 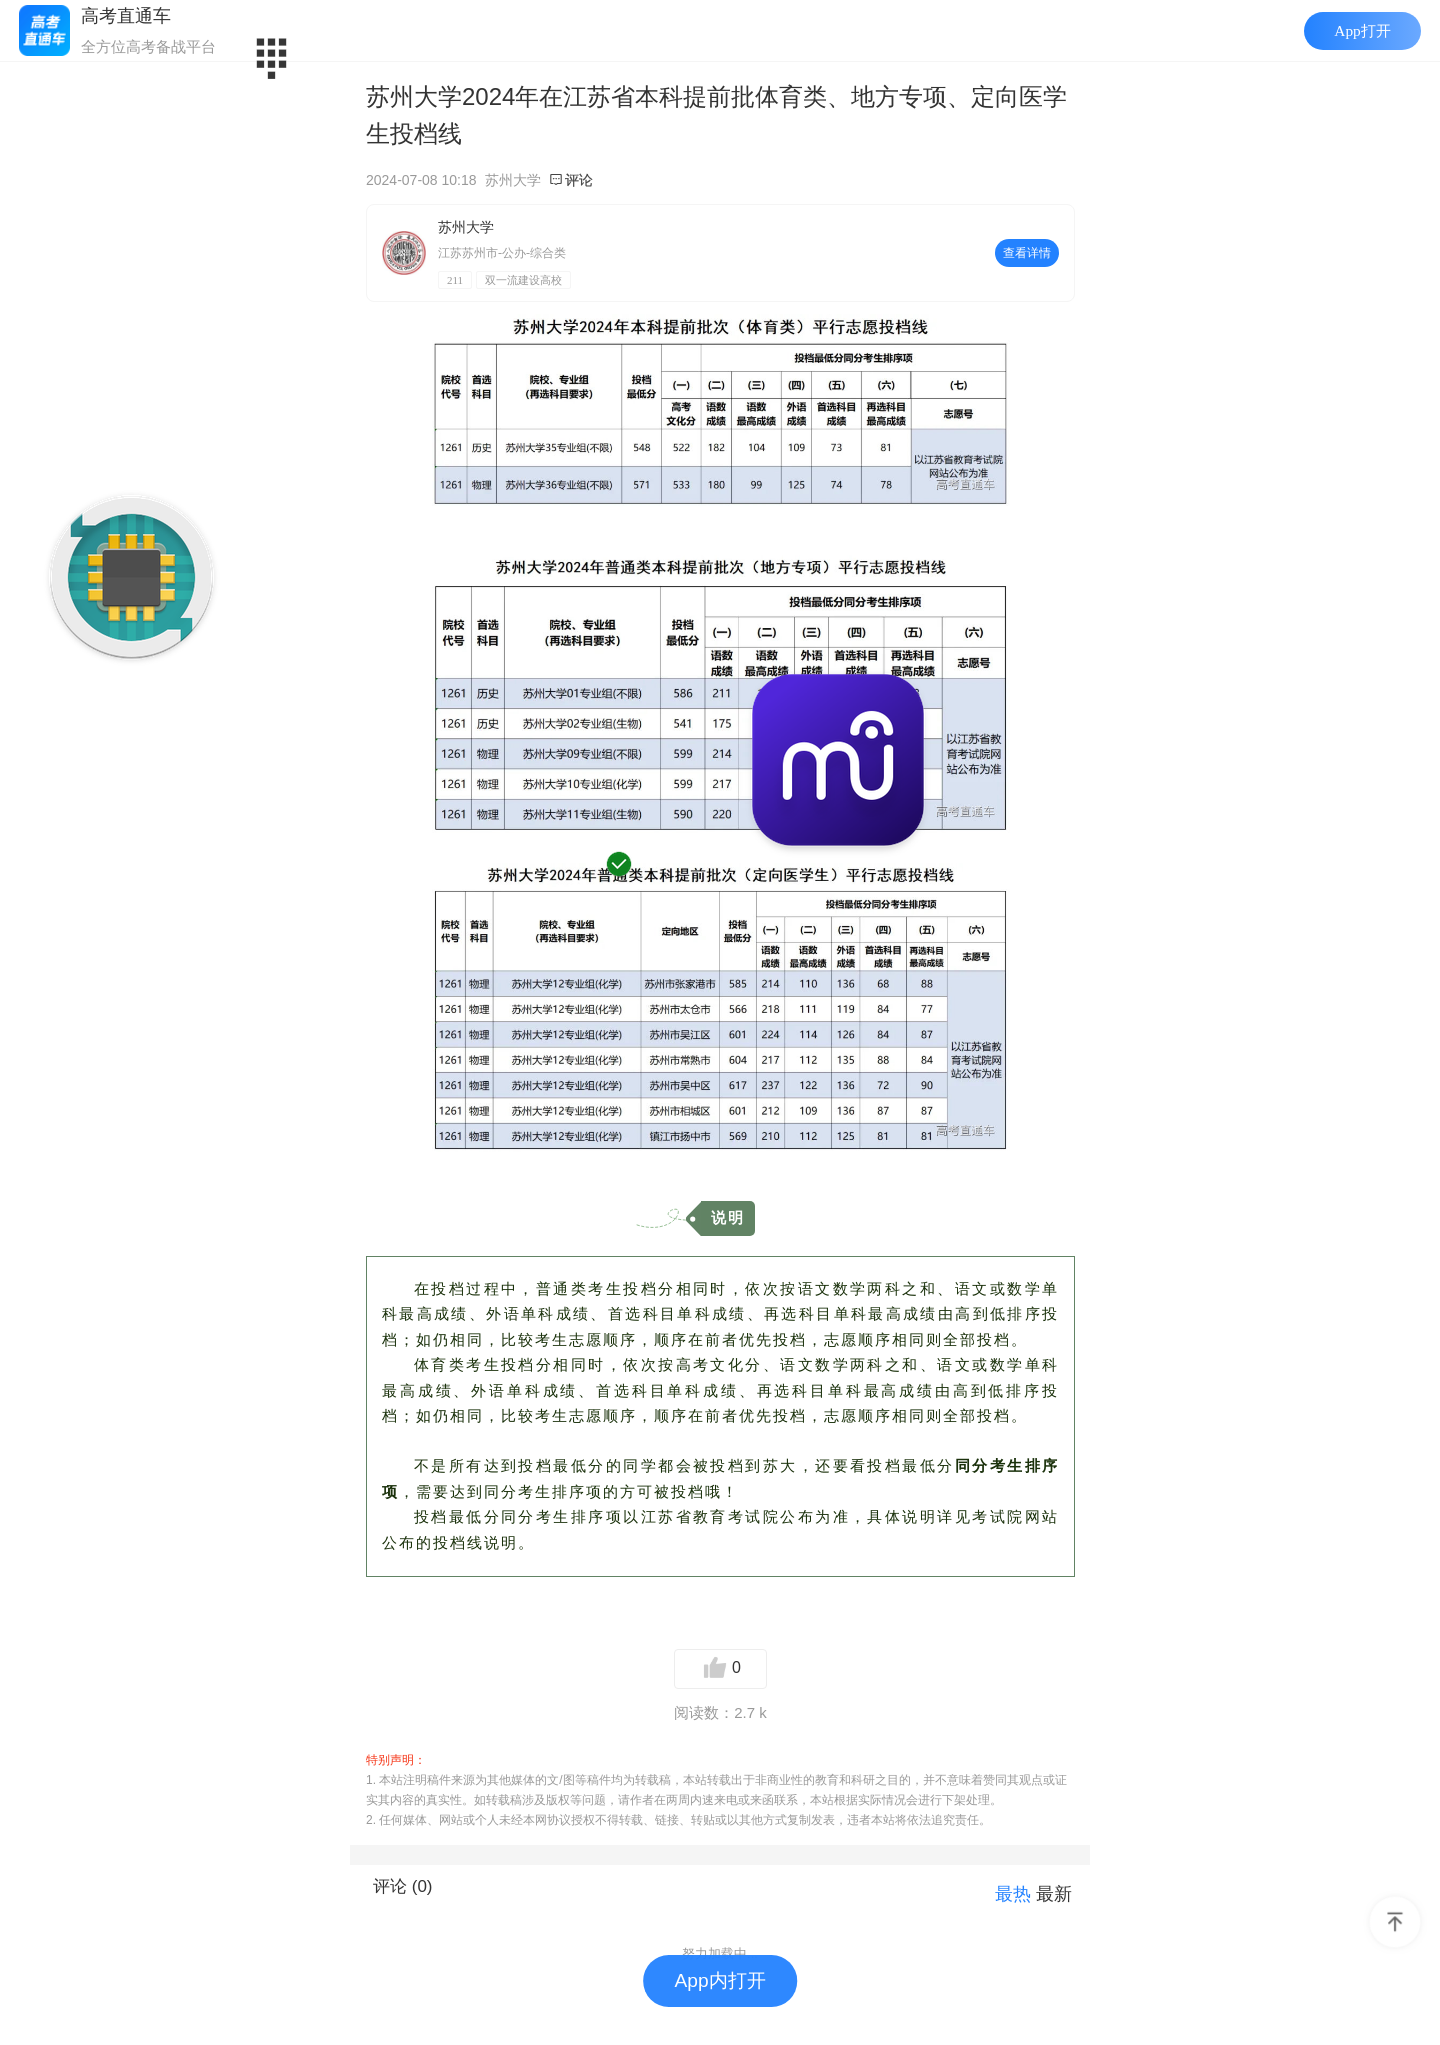 I want to click on open MuseScore music notation app, so click(x=838, y=760).